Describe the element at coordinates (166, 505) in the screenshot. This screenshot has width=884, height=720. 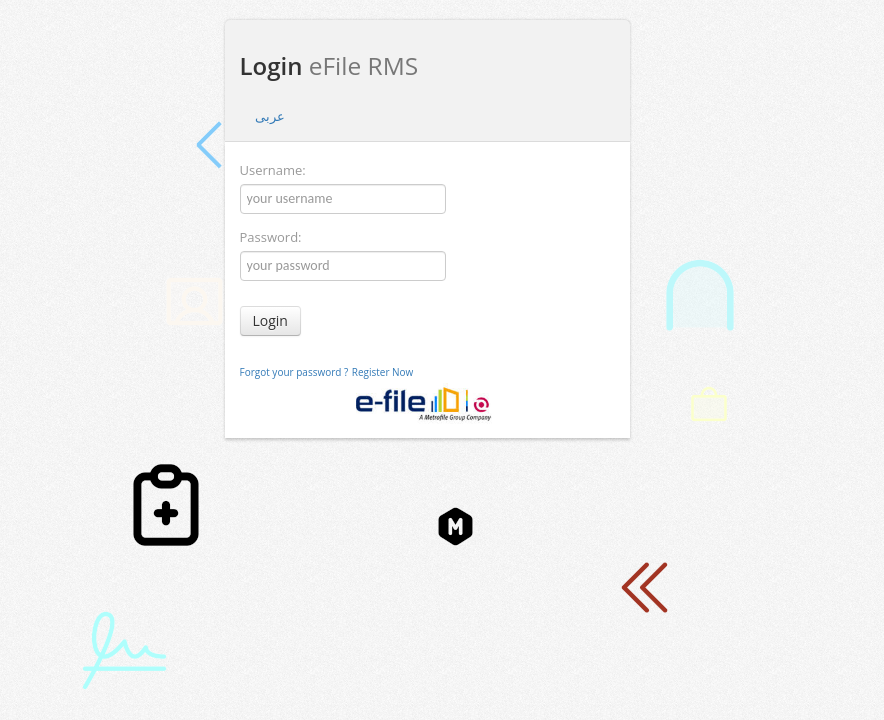
I see `add a new note or item to clipboard` at that location.